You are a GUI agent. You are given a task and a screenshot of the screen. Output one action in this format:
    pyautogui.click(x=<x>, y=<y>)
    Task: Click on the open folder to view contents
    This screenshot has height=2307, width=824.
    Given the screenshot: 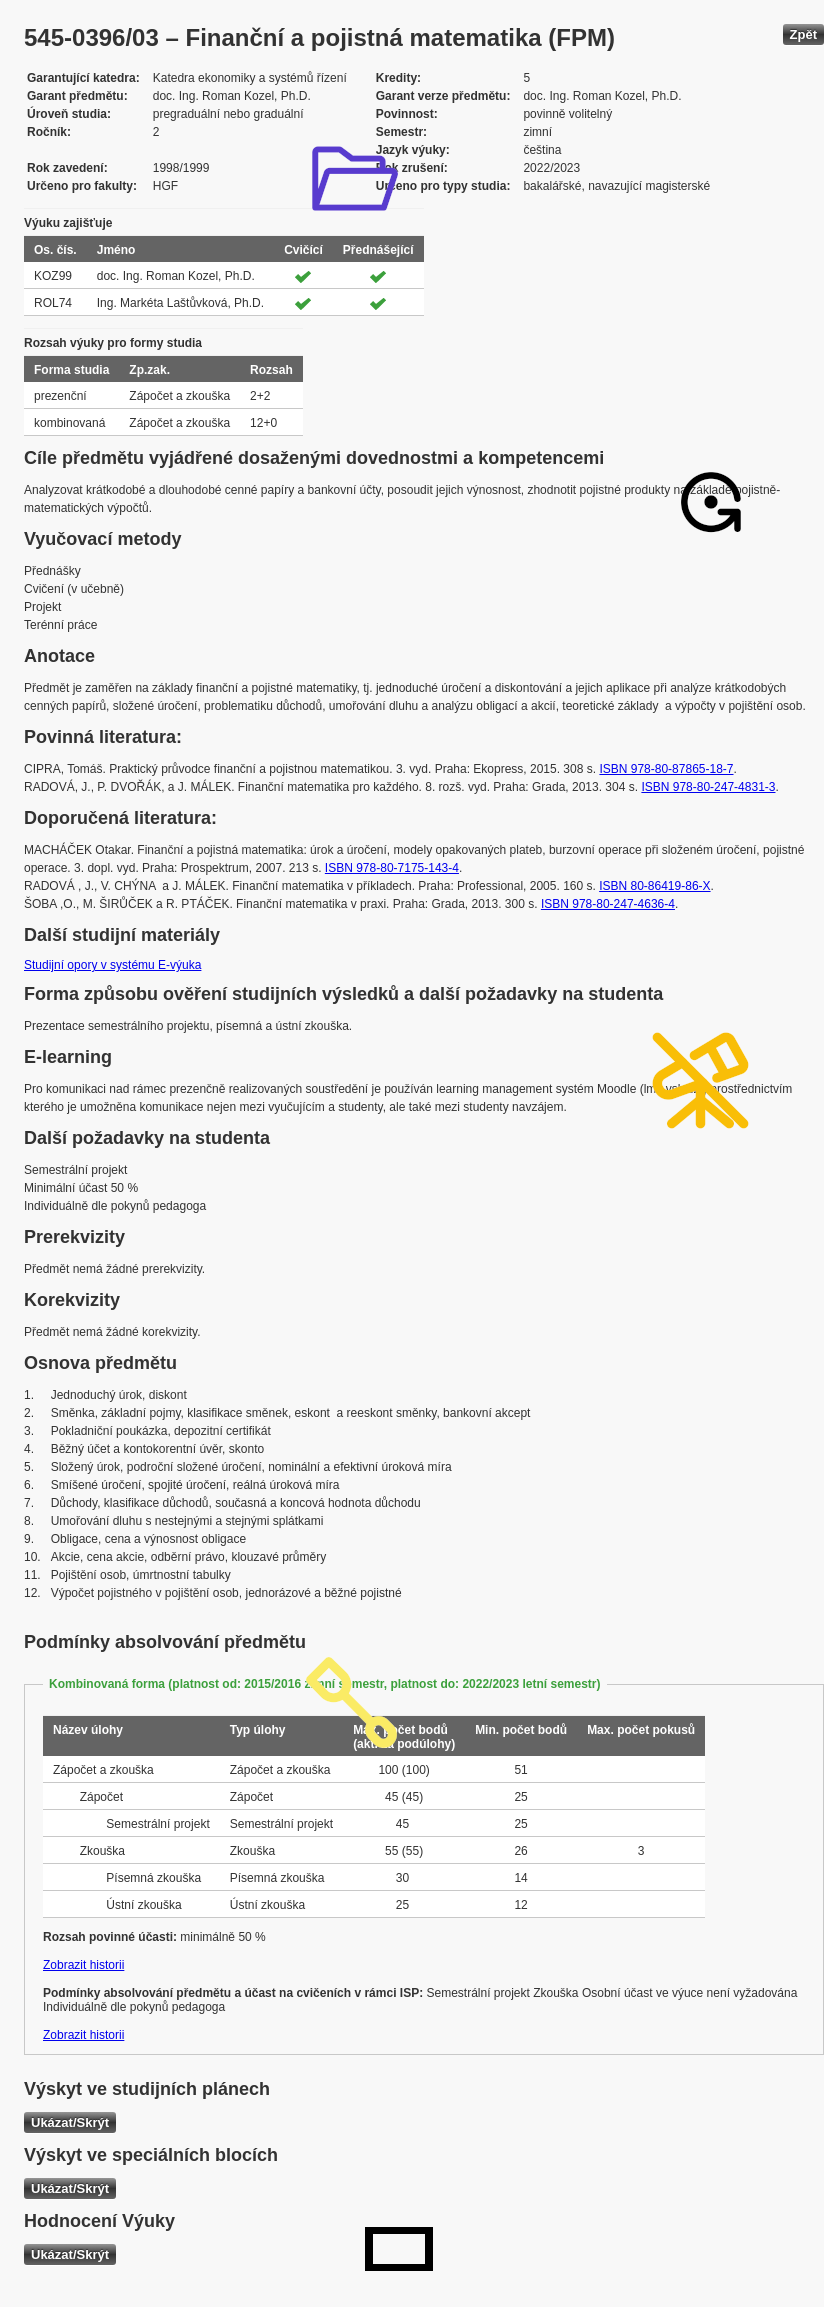 What is the action you would take?
    pyautogui.click(x=352, y=177)
    